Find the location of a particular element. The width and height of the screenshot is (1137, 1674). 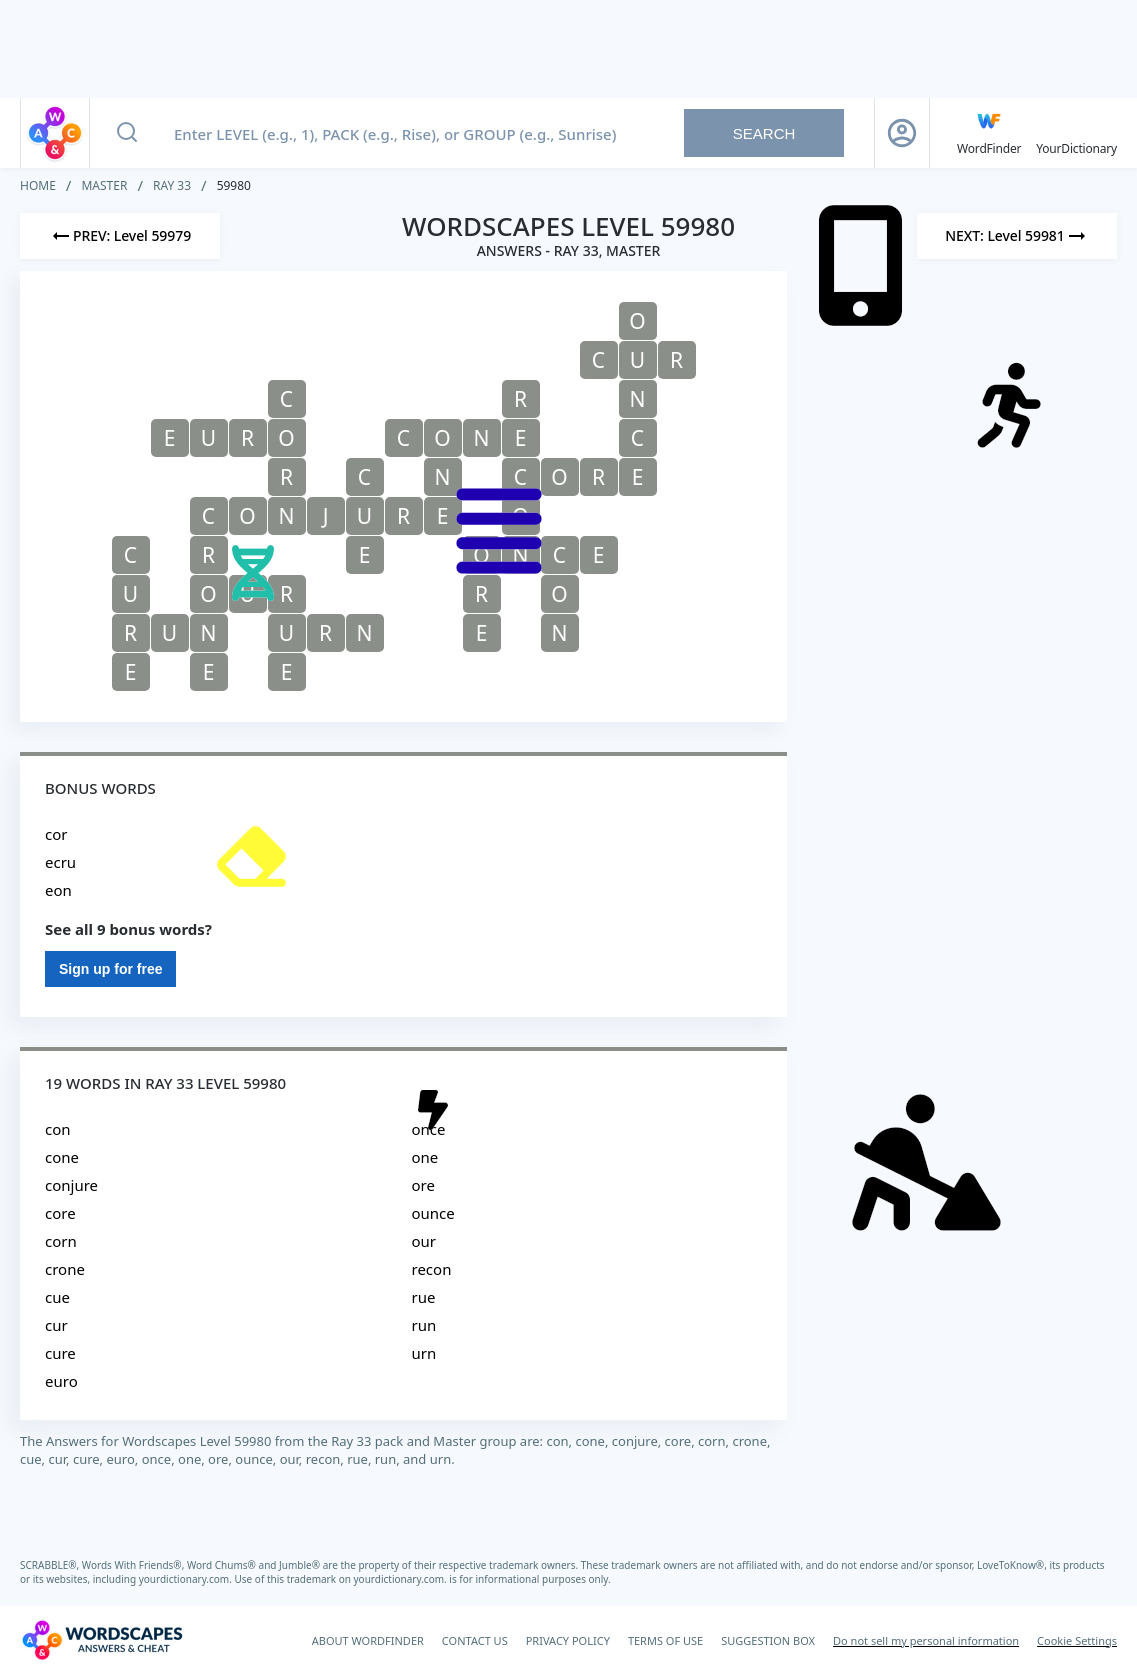

erase or clear content is located at coordinates (253, 858).